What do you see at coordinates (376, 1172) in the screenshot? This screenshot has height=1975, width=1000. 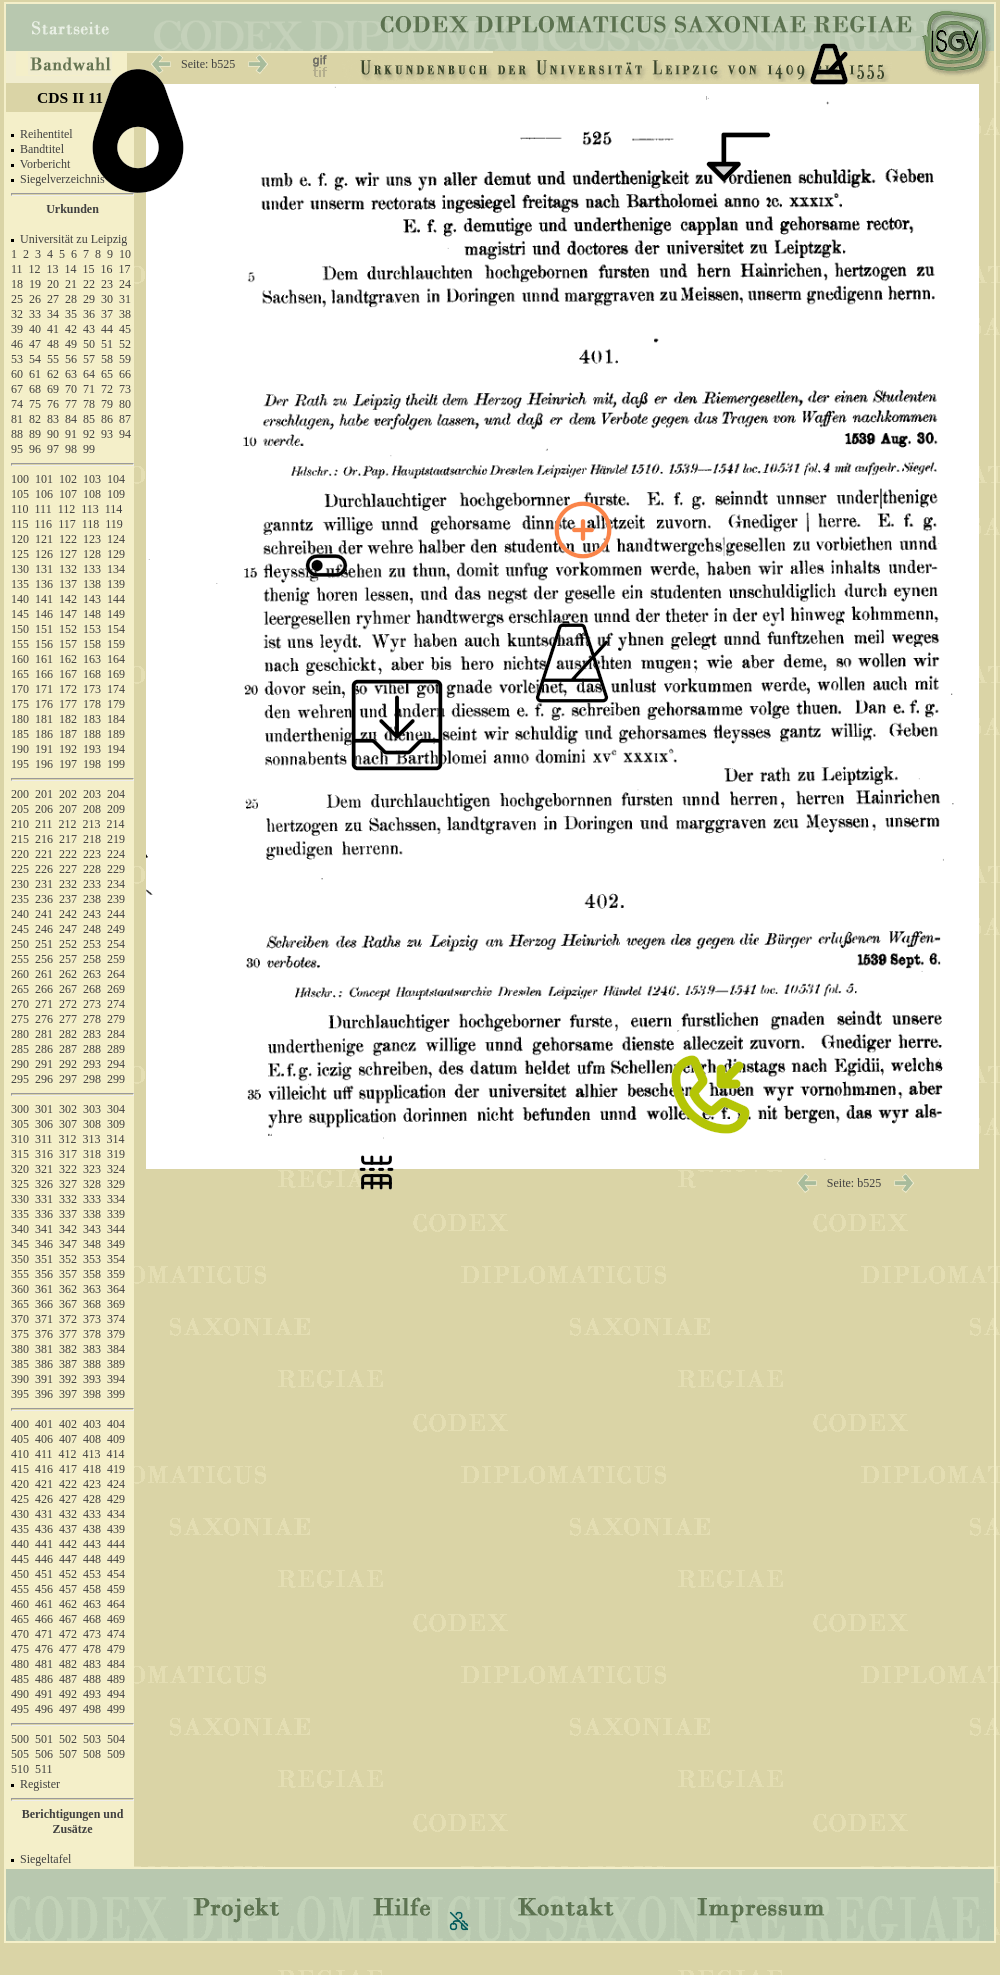 I see `split table rows into separate sections` at bounding box center [376, 1172].